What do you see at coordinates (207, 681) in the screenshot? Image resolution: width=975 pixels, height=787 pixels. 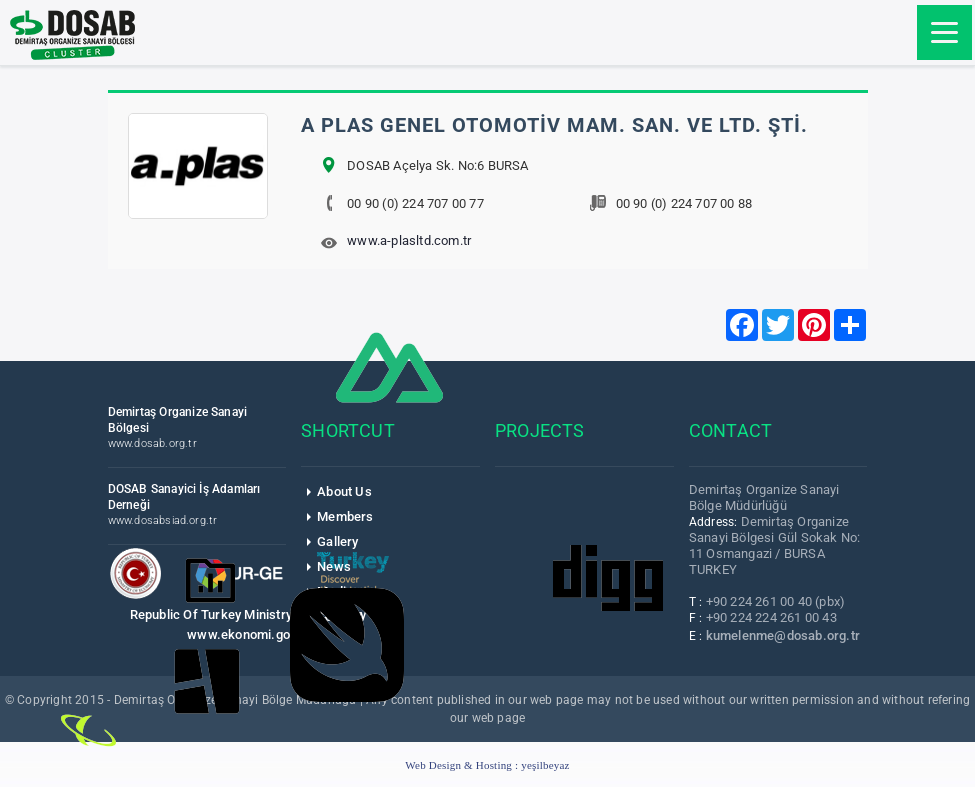 I see `create a photo collage` at bounding box center [207, 681].